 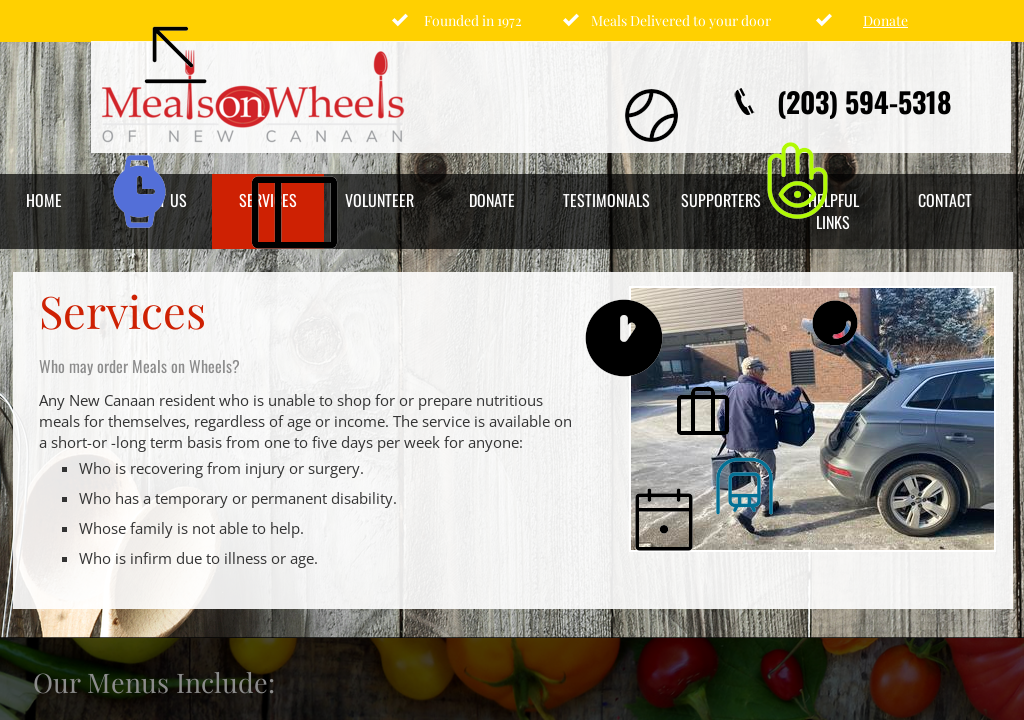 I want to click on access hand tracking or gesture recognition settings, so click(x=797, y=180).